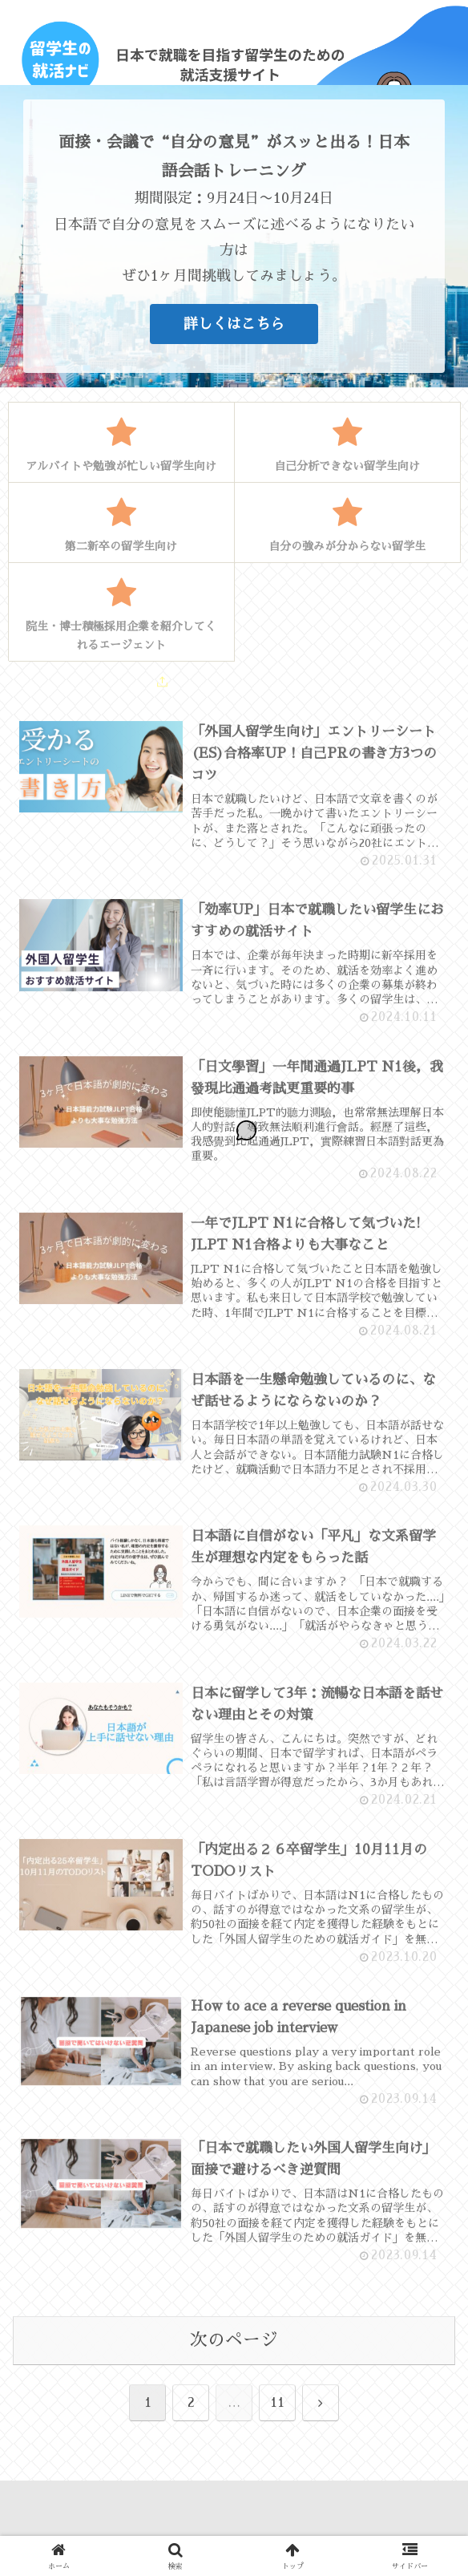 This screenshot has height=2576, width=468. I want to click on upload a file or document, so click(162, 682).